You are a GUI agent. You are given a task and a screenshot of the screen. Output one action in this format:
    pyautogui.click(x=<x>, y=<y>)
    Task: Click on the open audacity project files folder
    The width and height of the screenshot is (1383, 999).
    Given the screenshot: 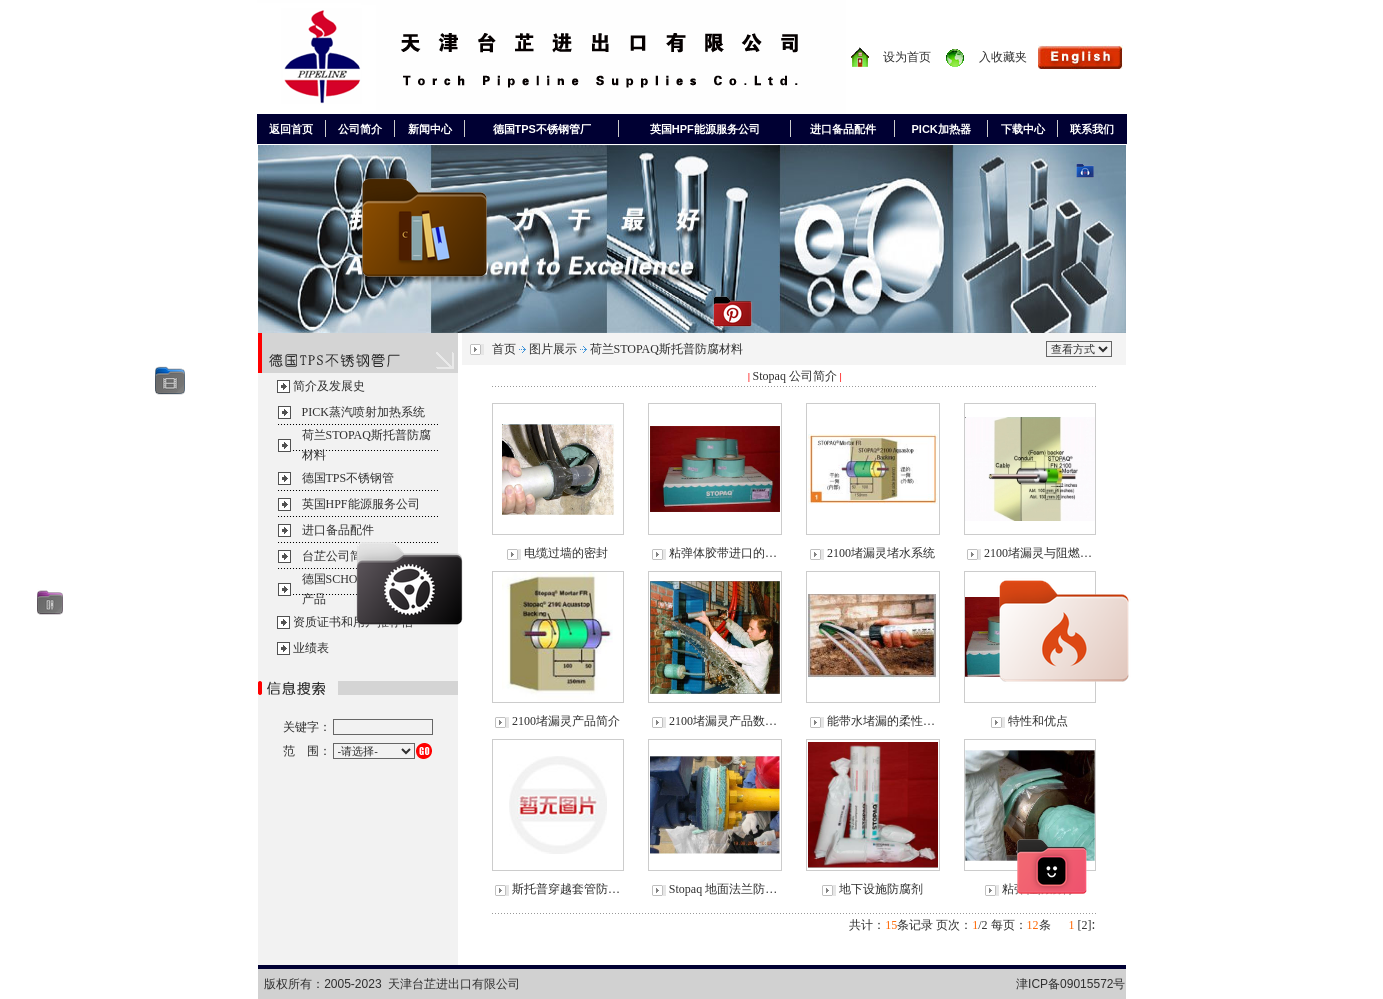 What is the action you would take?
    pyautogui.click(x=1085, y=171)
    